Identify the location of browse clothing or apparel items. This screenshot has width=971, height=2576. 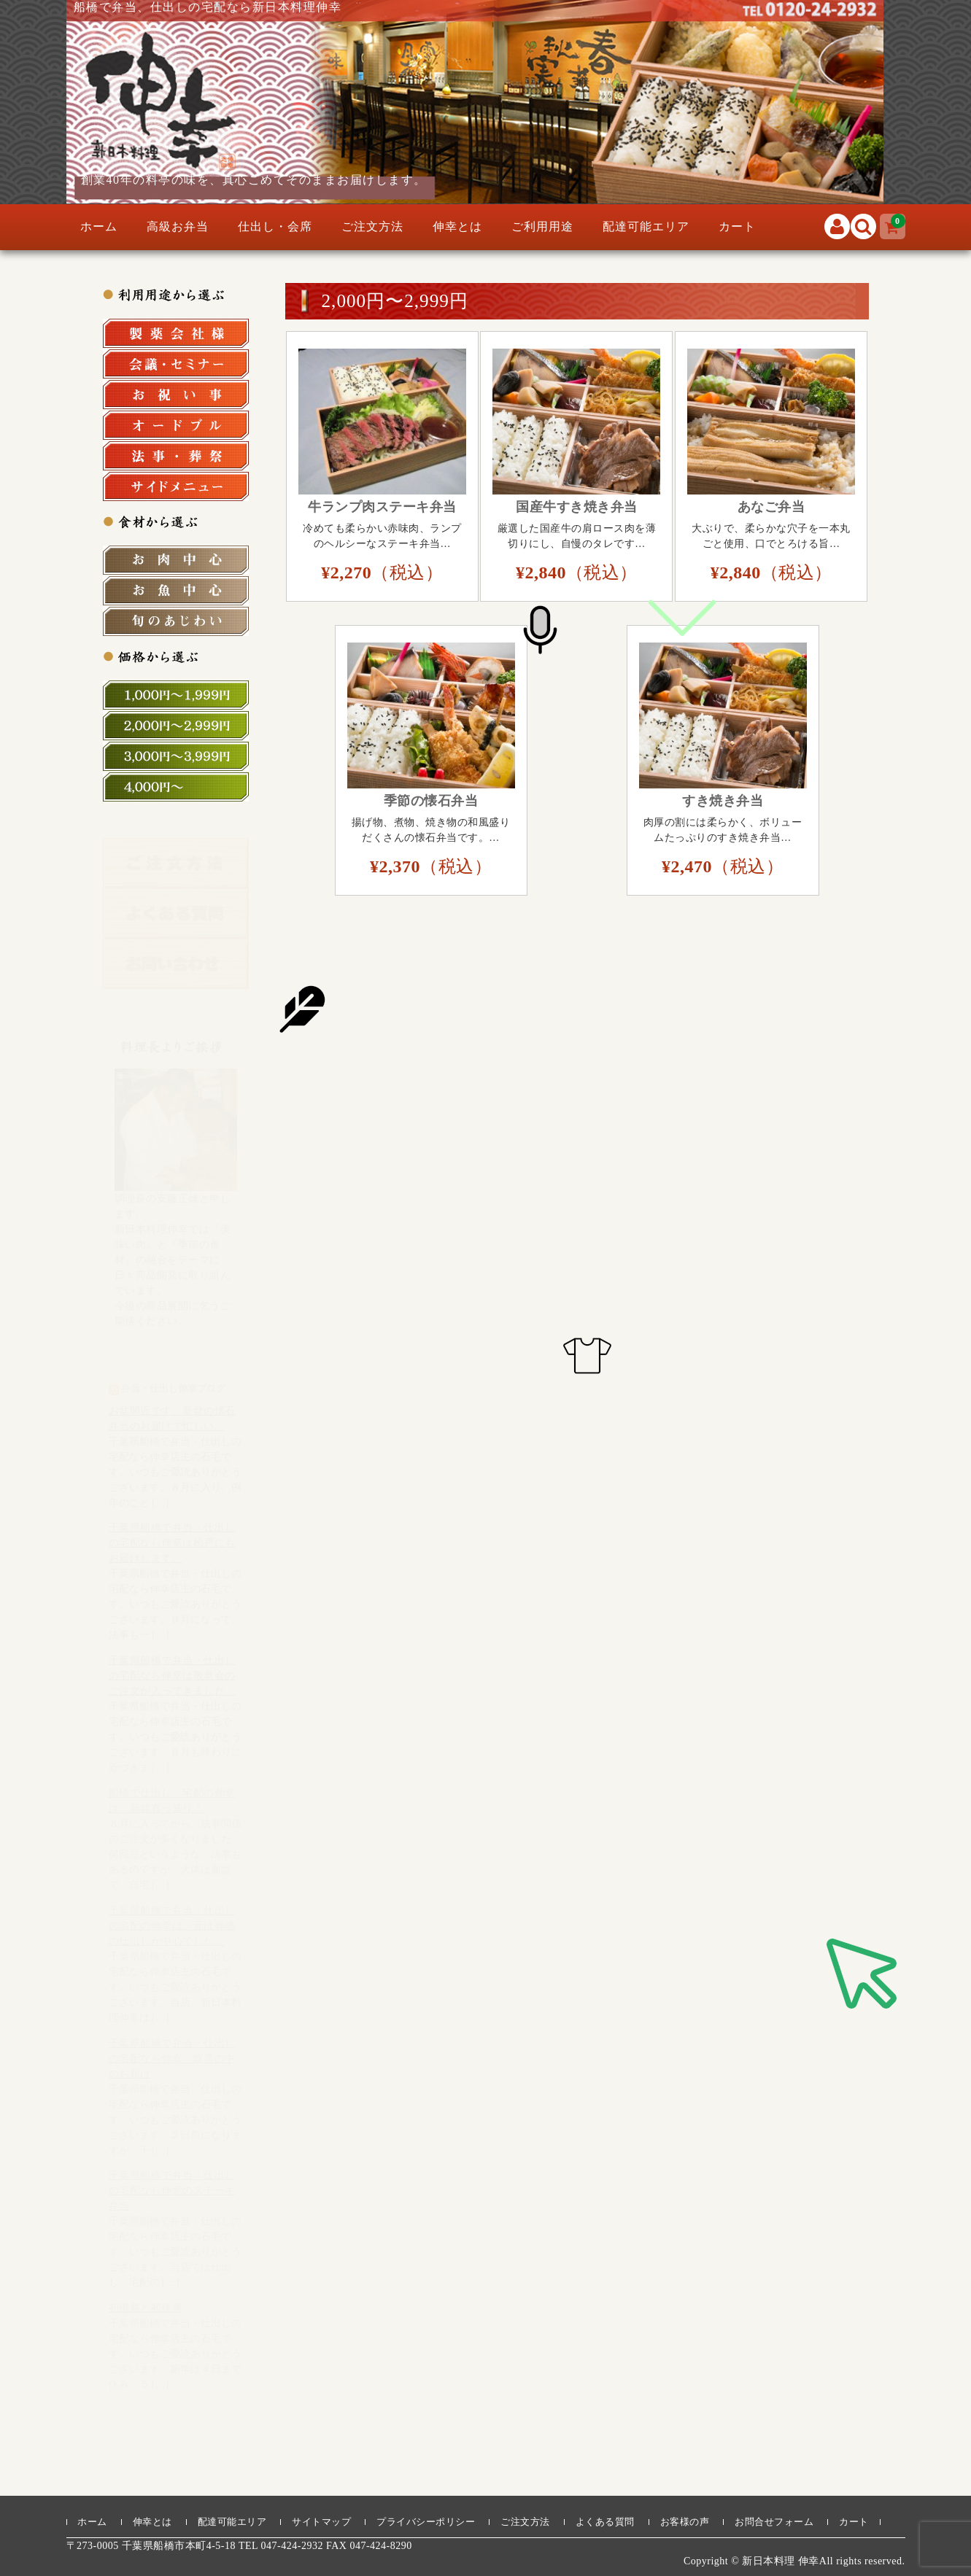
(587, 1356).